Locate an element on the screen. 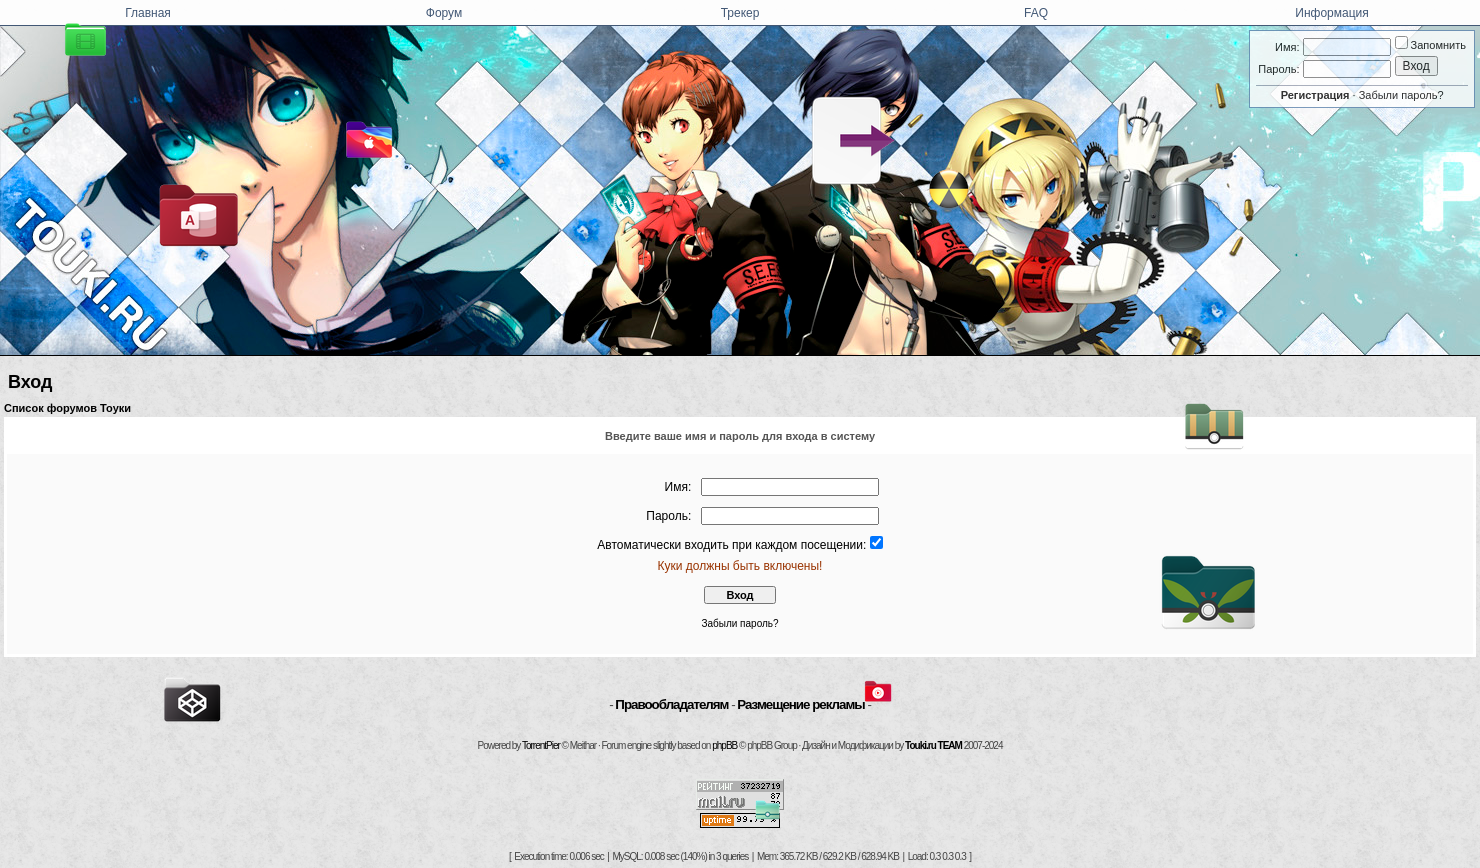 Image resolution: width=1480 pixels, height=868 pixels. open your videos folder is located at coordinates (85, 39).